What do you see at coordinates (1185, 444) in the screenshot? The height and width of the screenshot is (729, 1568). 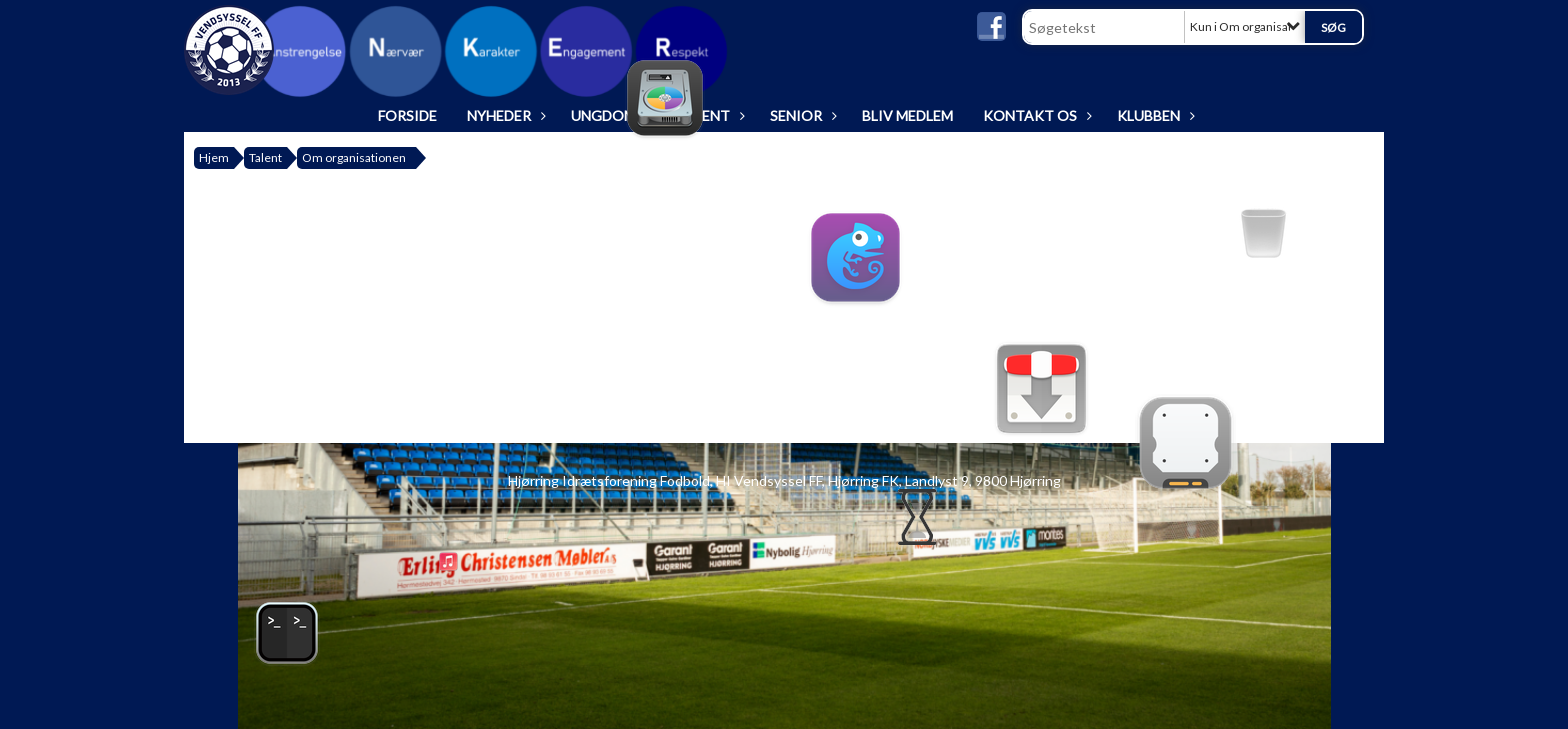 I see `open disk and storage preferences` at bounding box center [1185, 444].